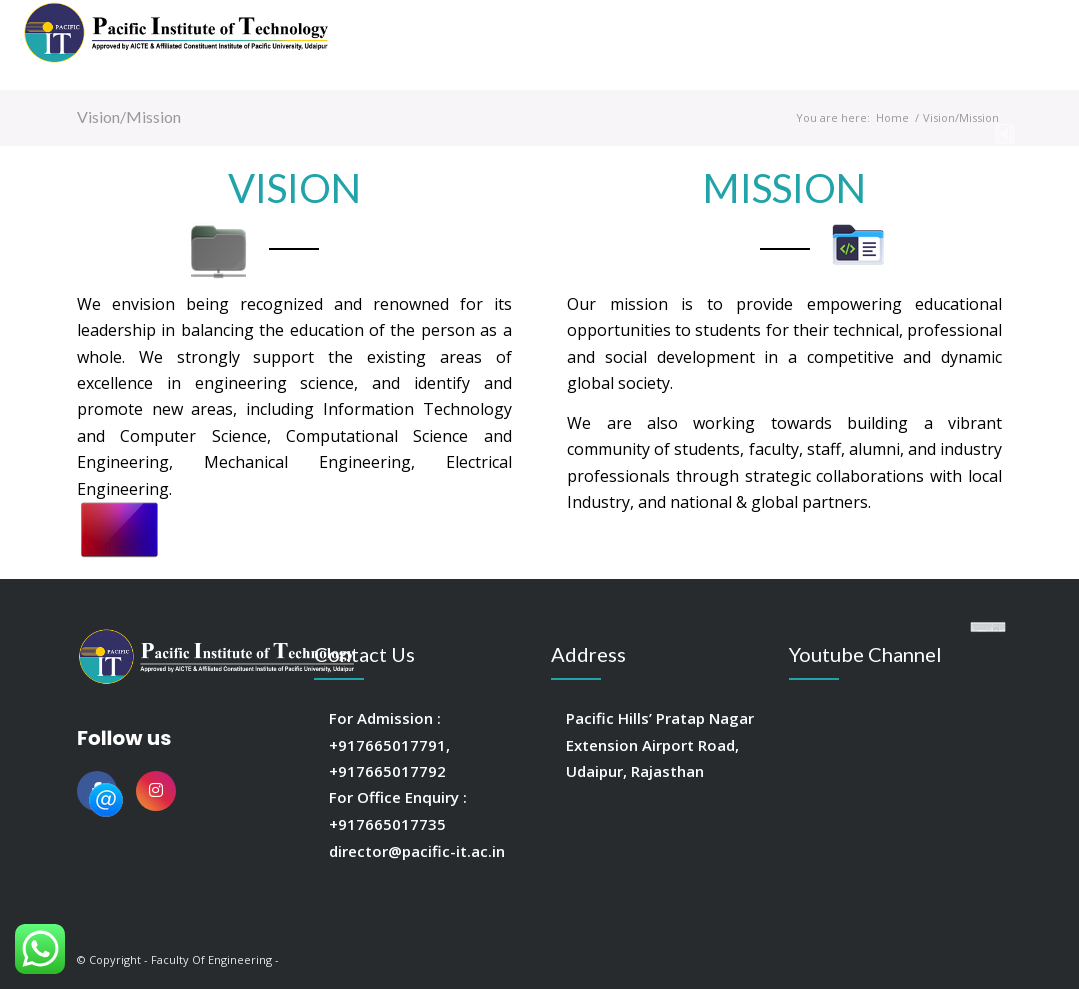 The width and height of the screenshot is (1079, 989). I want to click on access a remote or network folder, so click(218, 250).